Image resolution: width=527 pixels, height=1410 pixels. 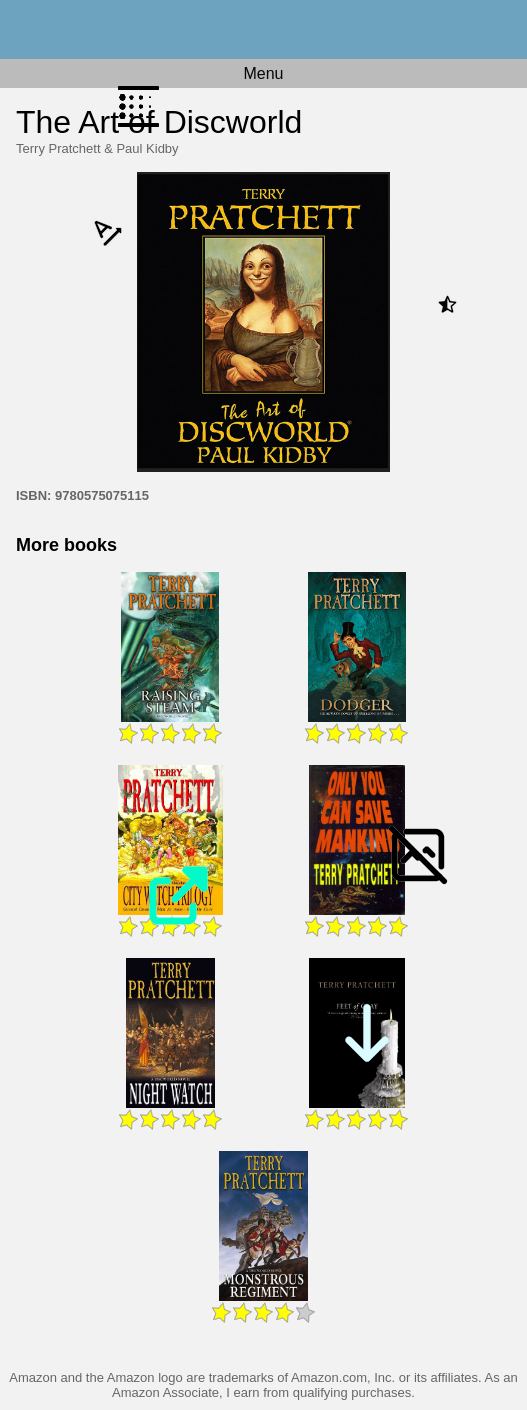 What do you see at coordinates (418, 855) in the screenshot?
I see `disable graph or chart view` at bounding box center [418, 855].